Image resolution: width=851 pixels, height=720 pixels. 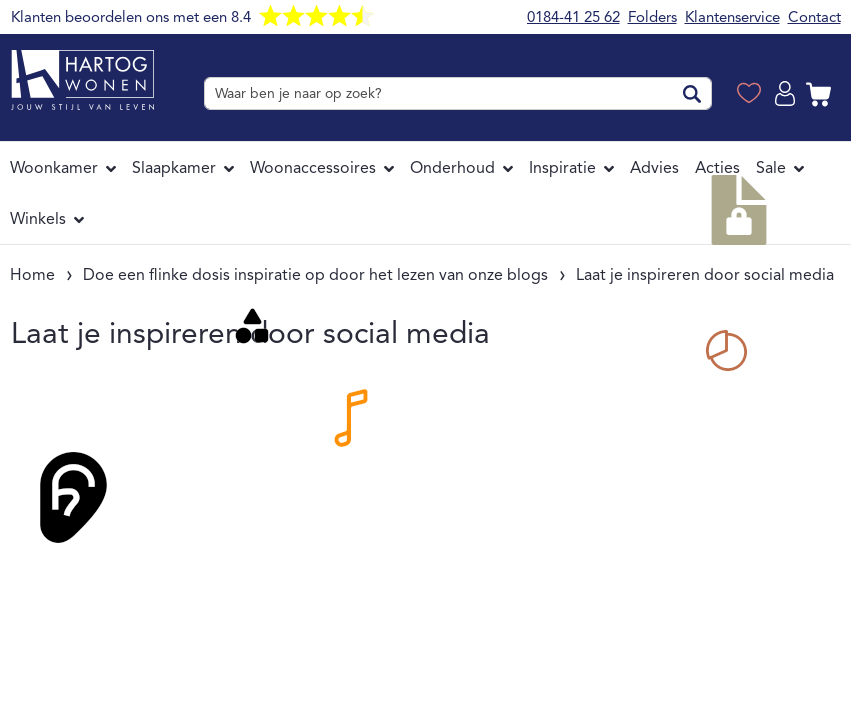 What do you see at coordinates (726, 350) in the screenshot?
I see `view data breakdown or statistics` at bounding box center [726, 350].